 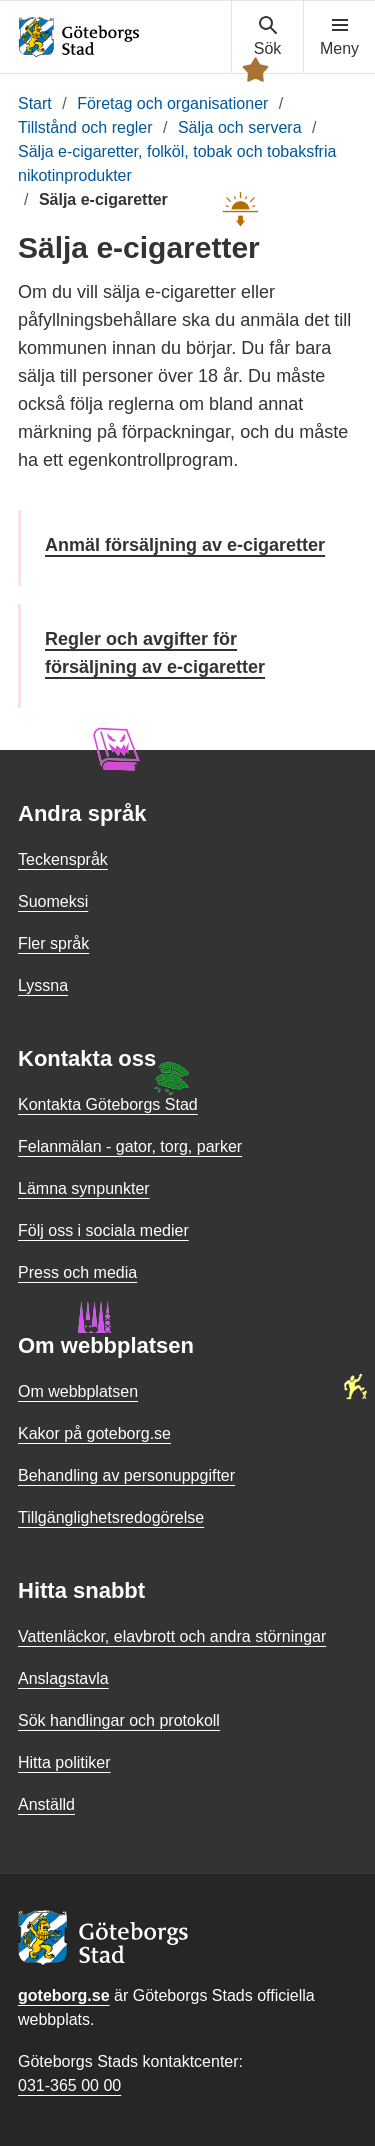 What do you see at coordinates (171, 1078) in the screenshot?
I see `browse sushi or Japanese food options` at bounding box center [171, 1078].